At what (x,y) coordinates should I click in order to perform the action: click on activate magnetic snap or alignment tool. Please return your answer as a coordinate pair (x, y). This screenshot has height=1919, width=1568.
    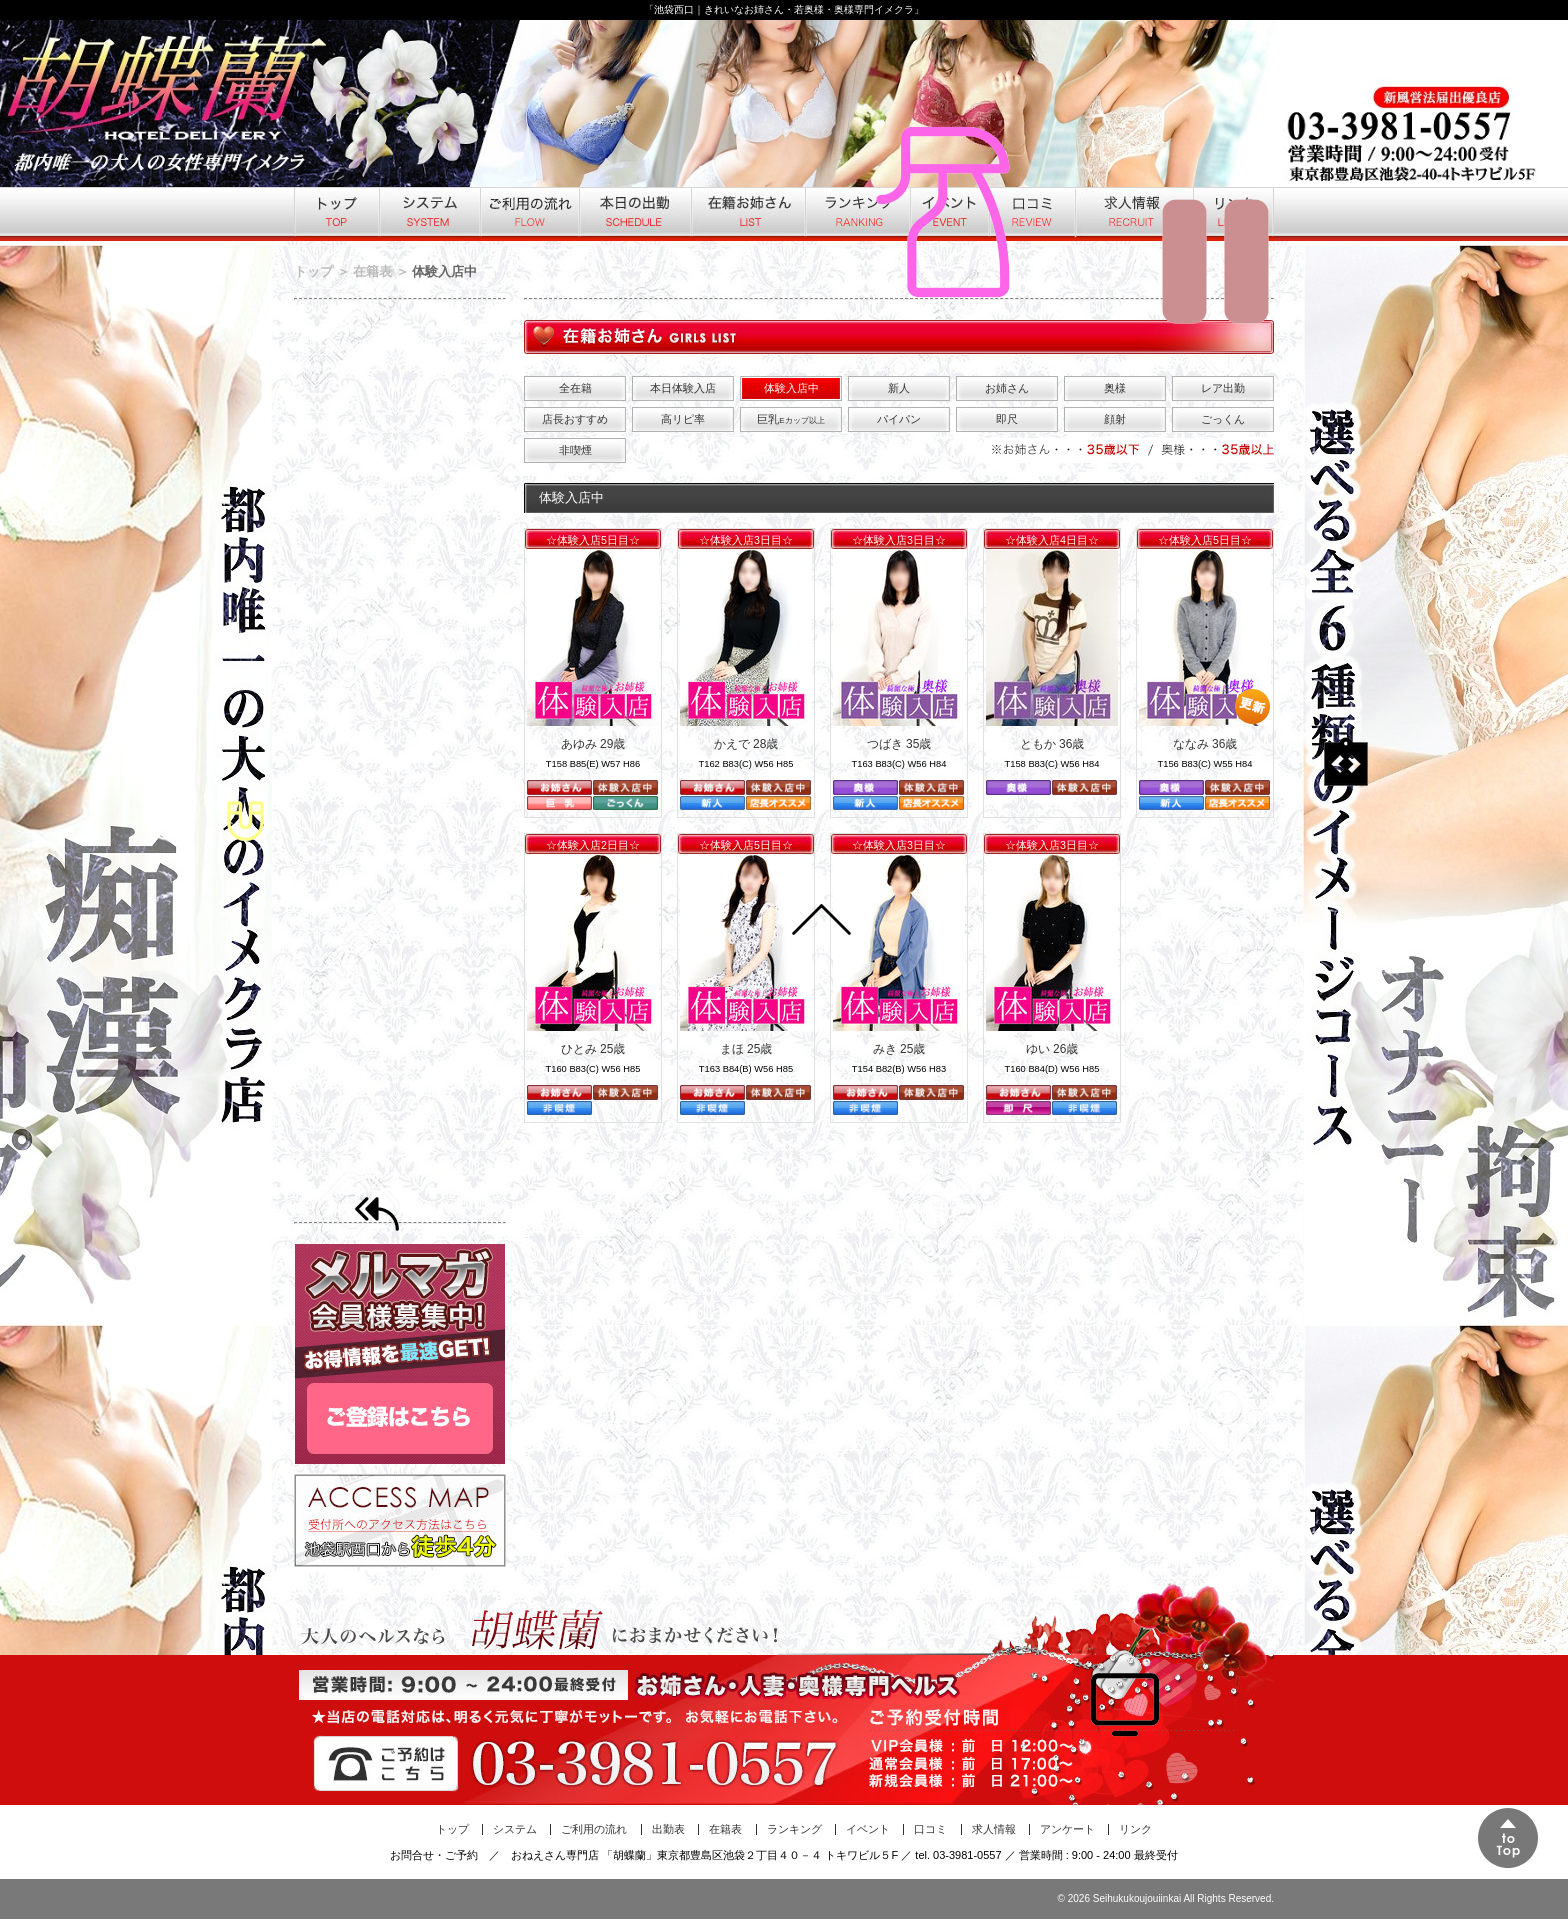
    Looking at the image, I should click on (245, 819).